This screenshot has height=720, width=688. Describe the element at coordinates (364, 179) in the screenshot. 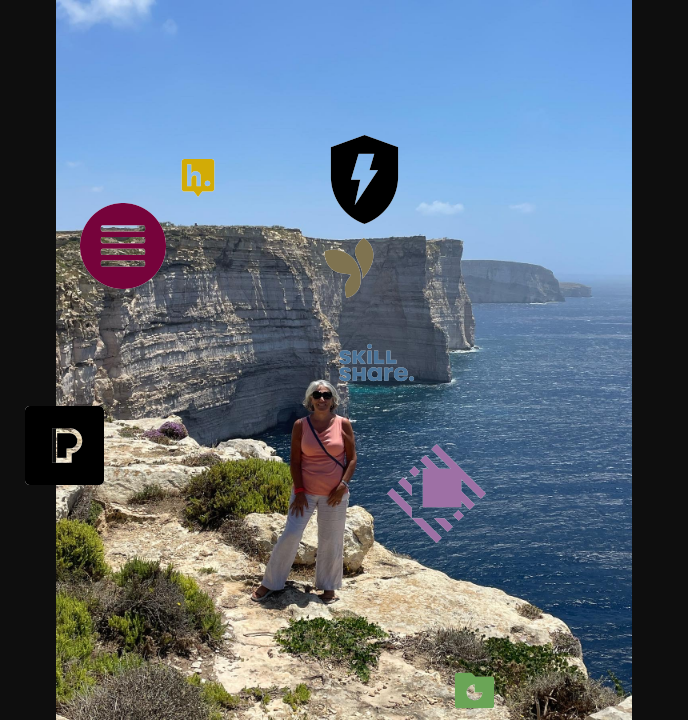

I see `socket security logo` at that location.